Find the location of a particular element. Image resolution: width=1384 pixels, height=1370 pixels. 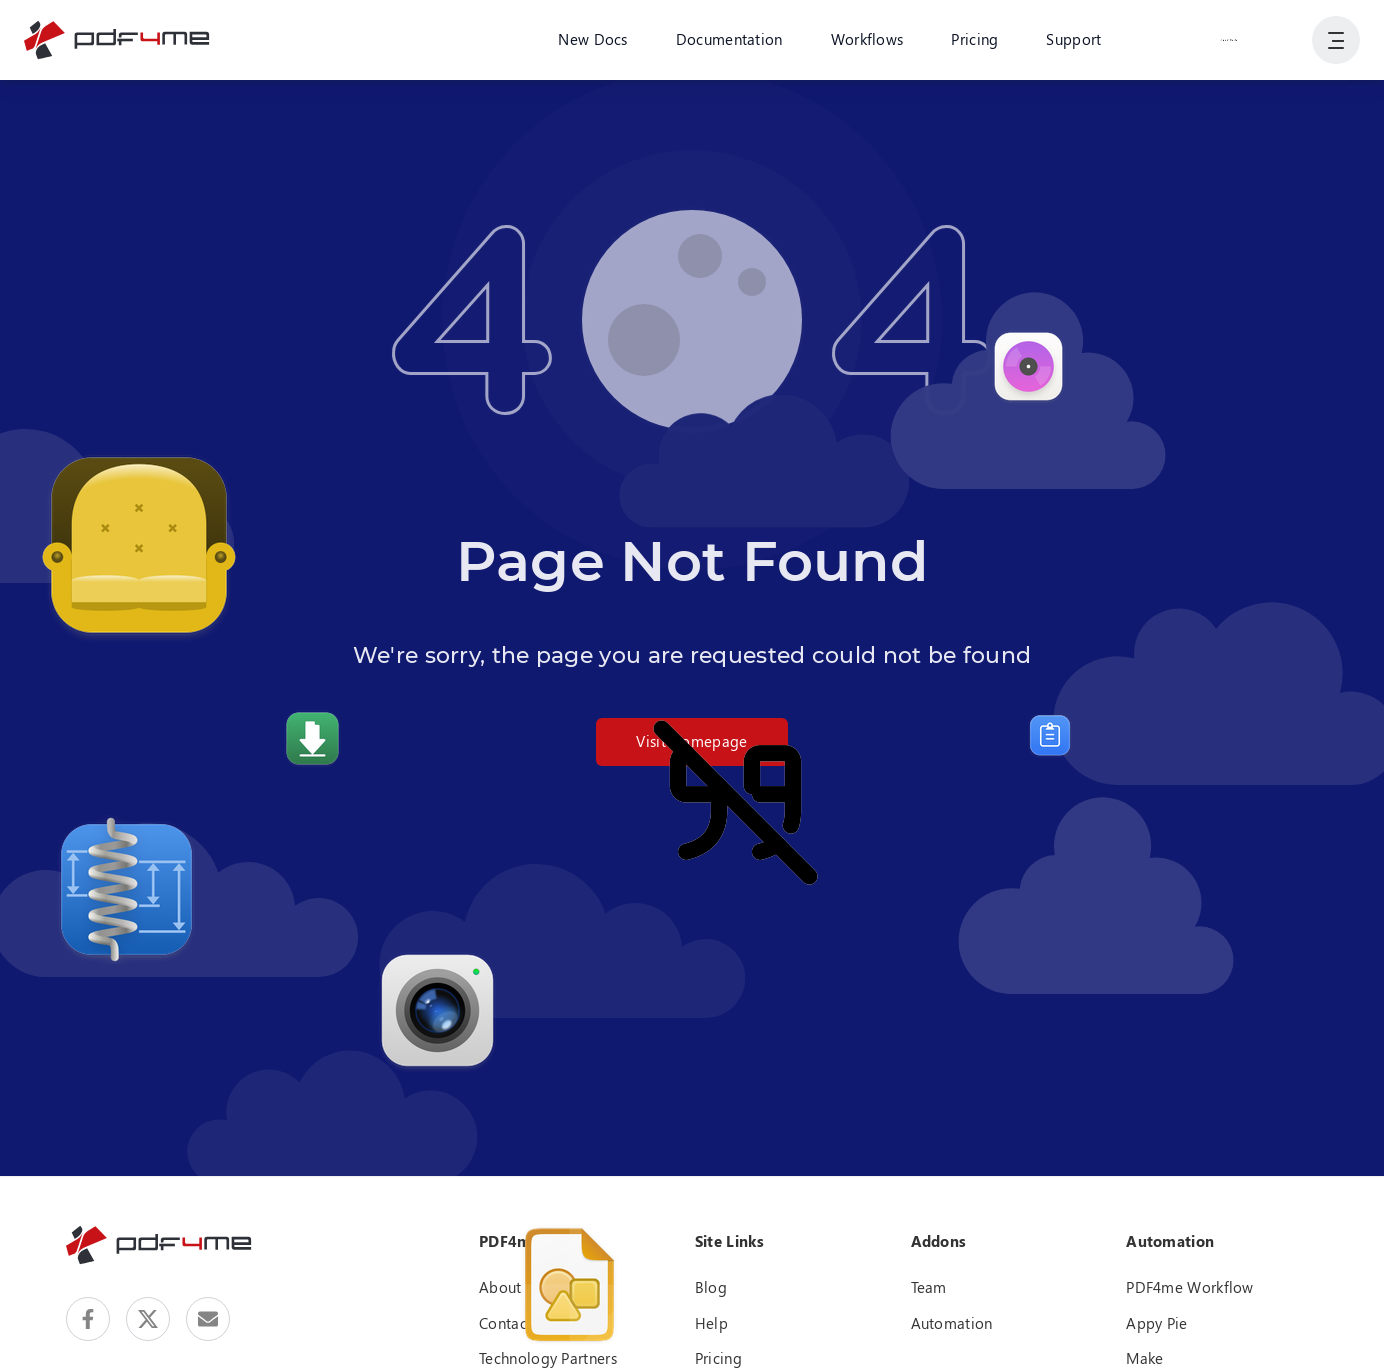

access clipboard manager settings is located at coordinates (1050, 736).